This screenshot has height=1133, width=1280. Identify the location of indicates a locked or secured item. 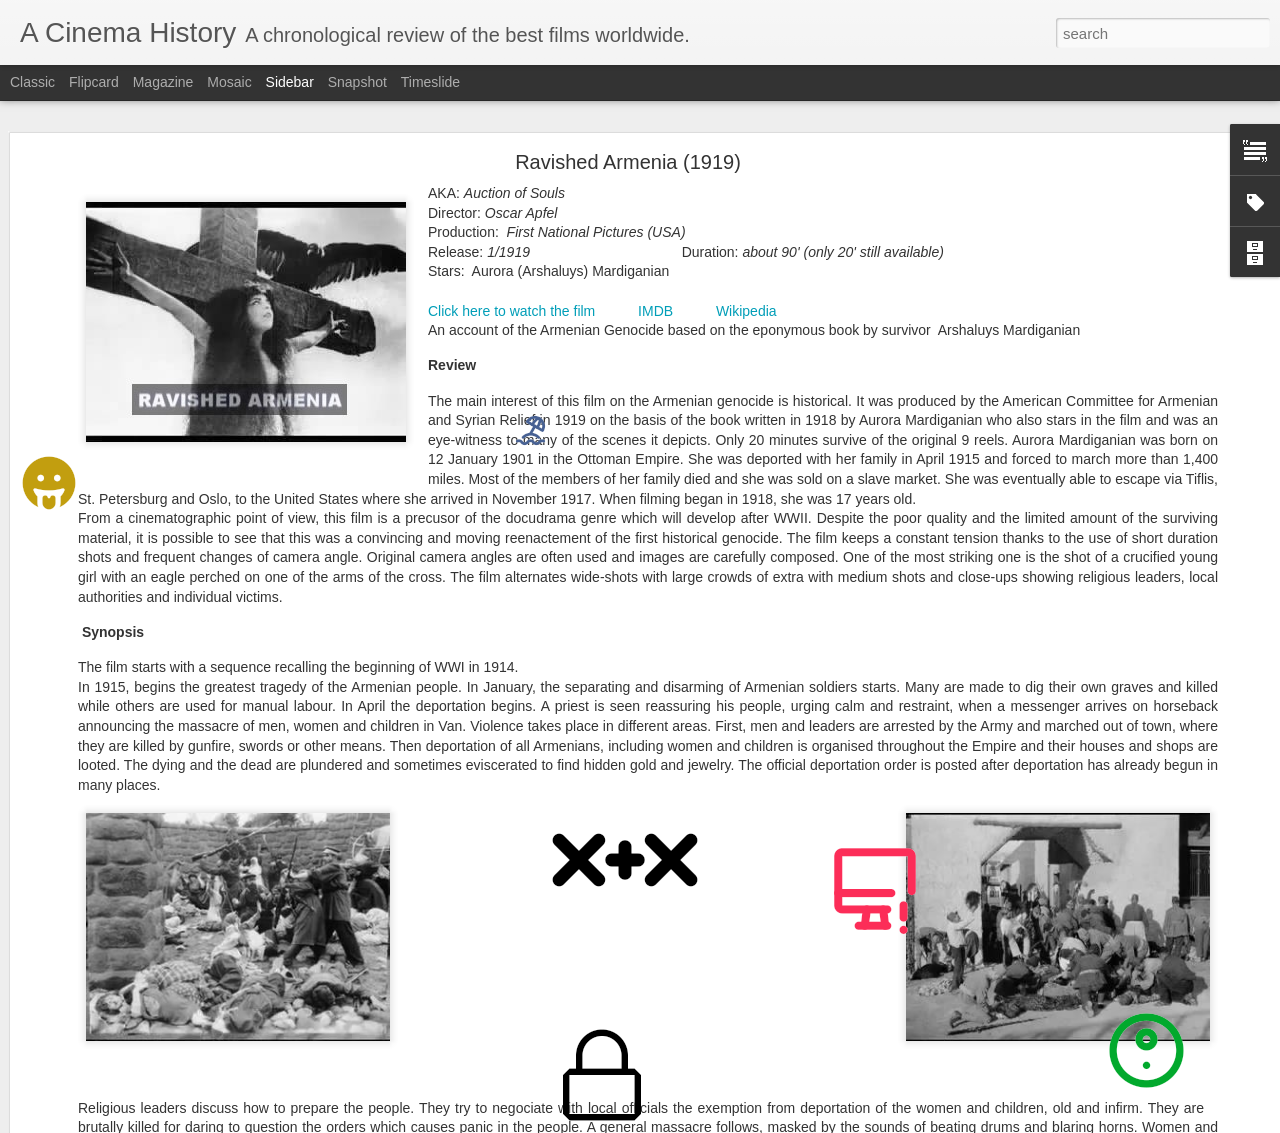
(602, 1075).